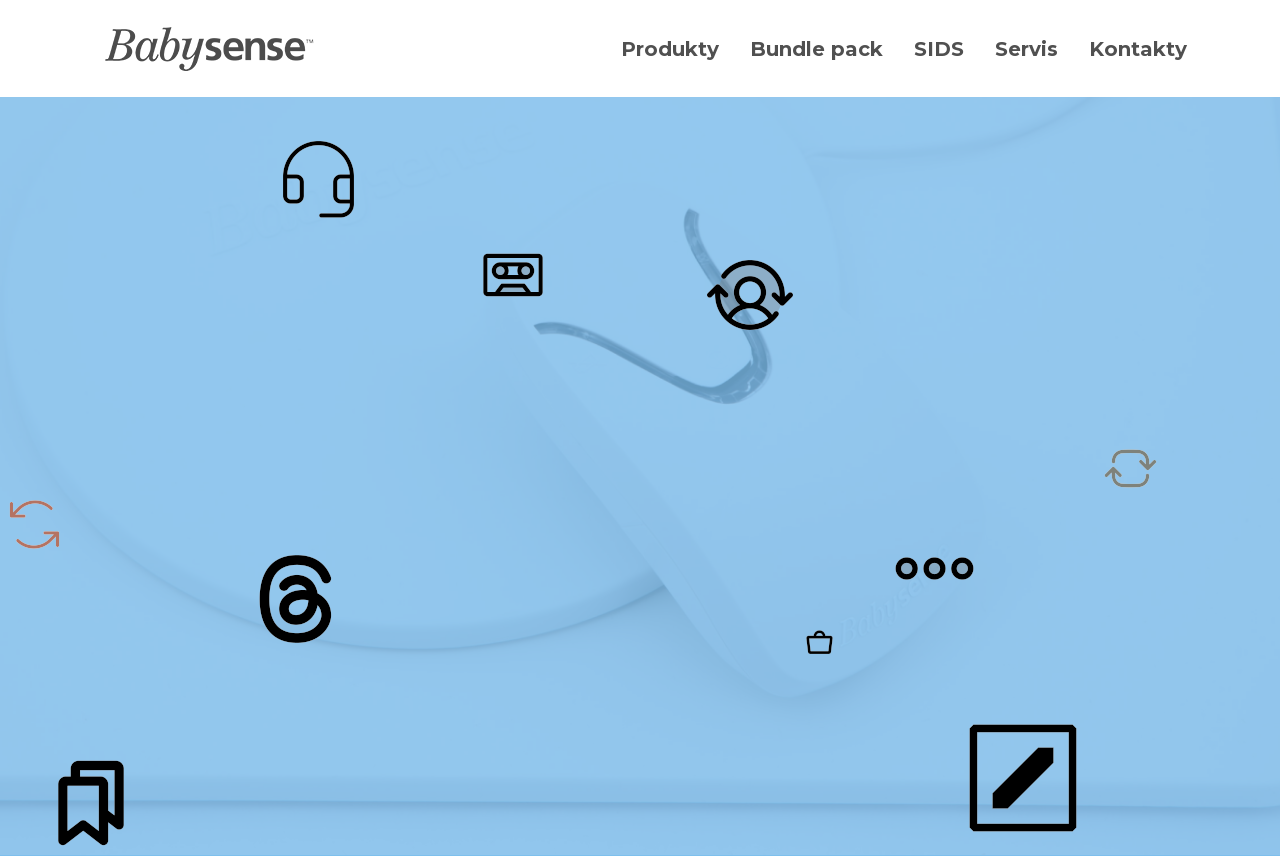 The width and height of the screenshot is (1280, 856). I want to click on contact customer support, so click(318, 176).